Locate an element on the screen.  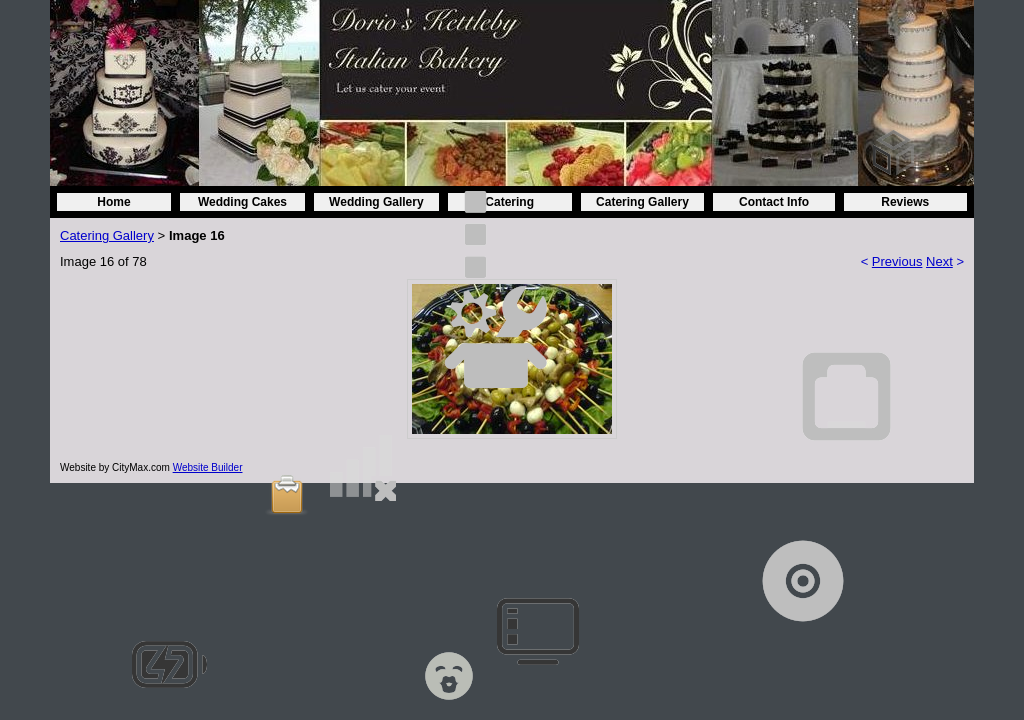
indicates a task or assignment is overdue is located at coordinates (286, 494).